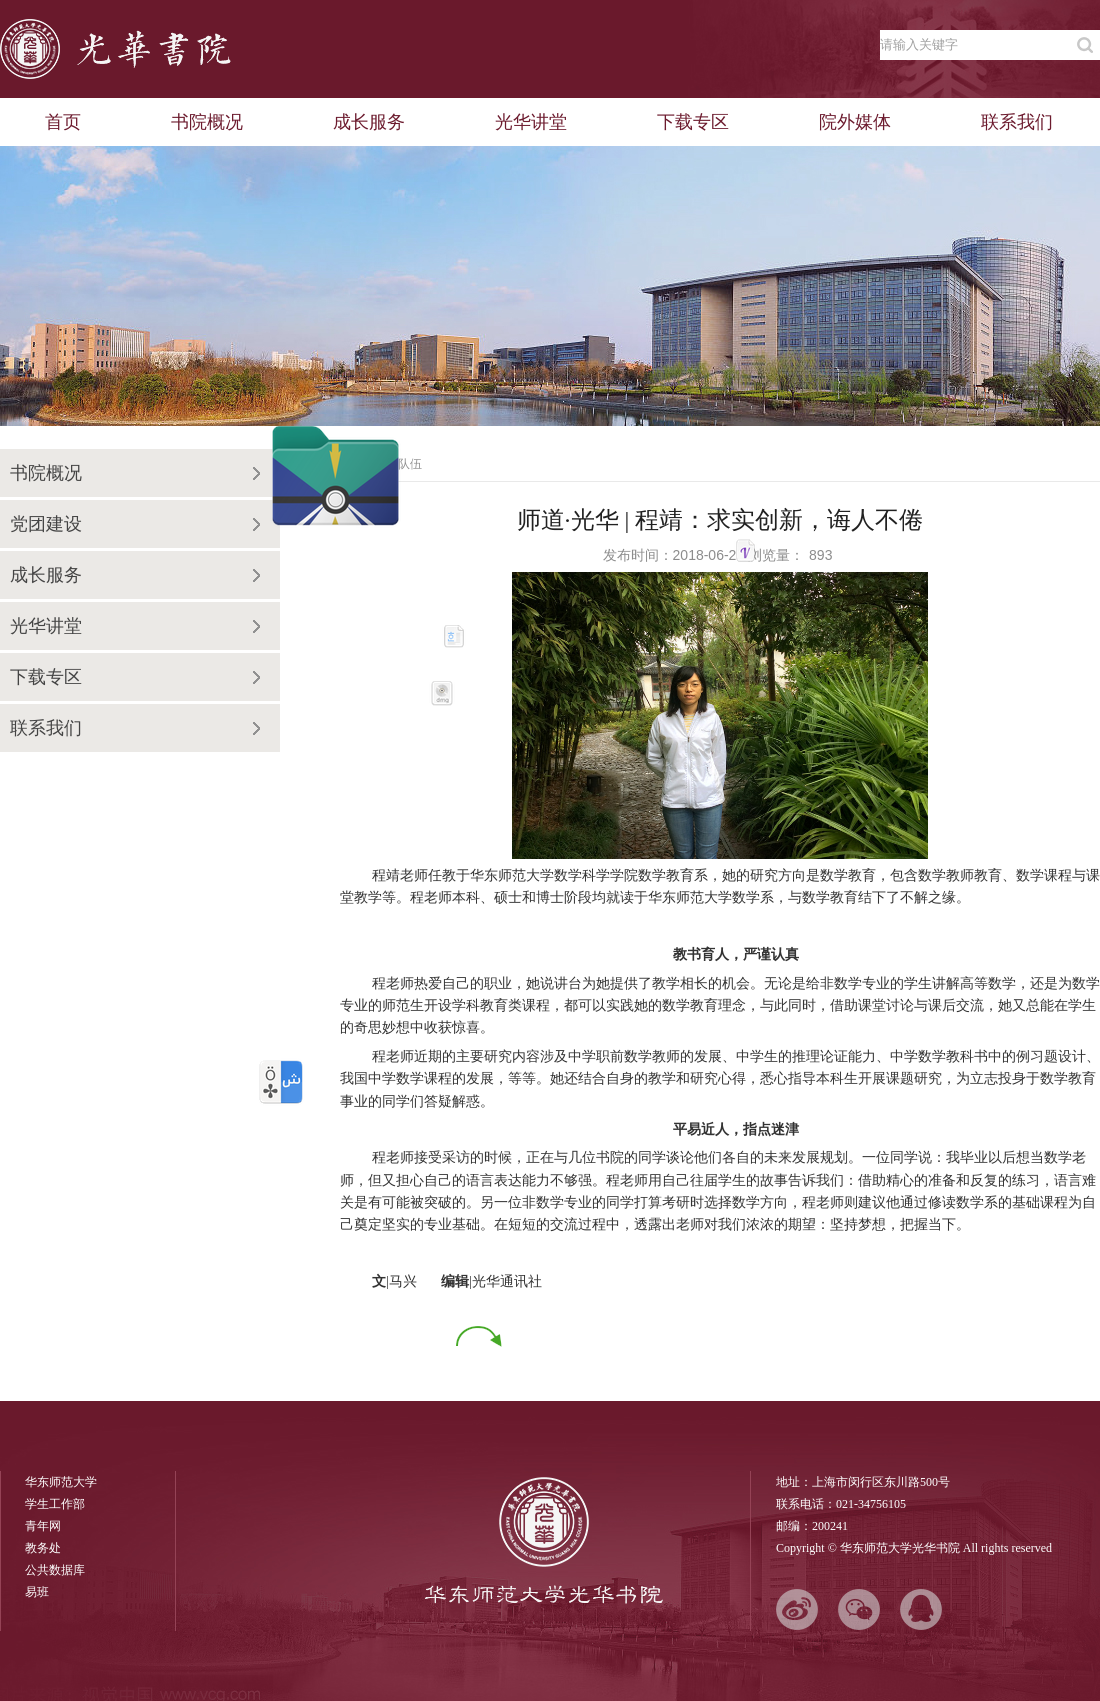  What do you see at coordinates (454, 636) in the screenshot?
I see `open a Hangul Word Processor (.hwp) document` at bounding box center [454, 636].